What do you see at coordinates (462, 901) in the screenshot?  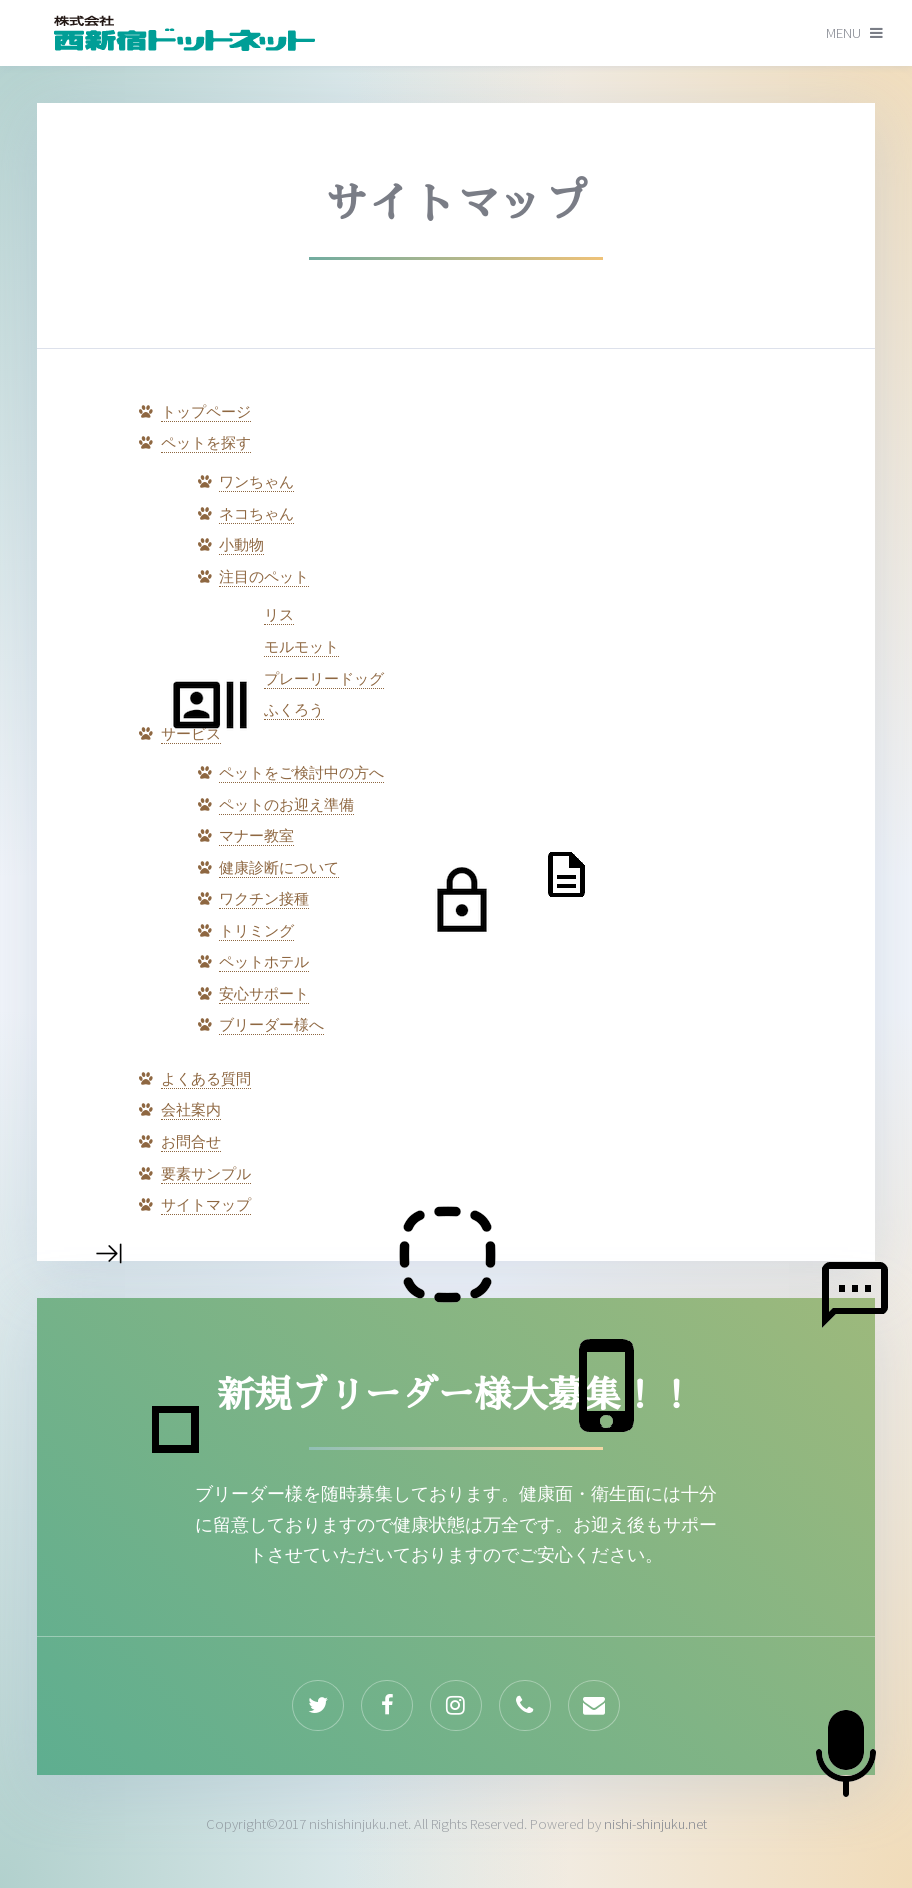 I see `indicates a locked or secured item` at bounding box center [462, 901].